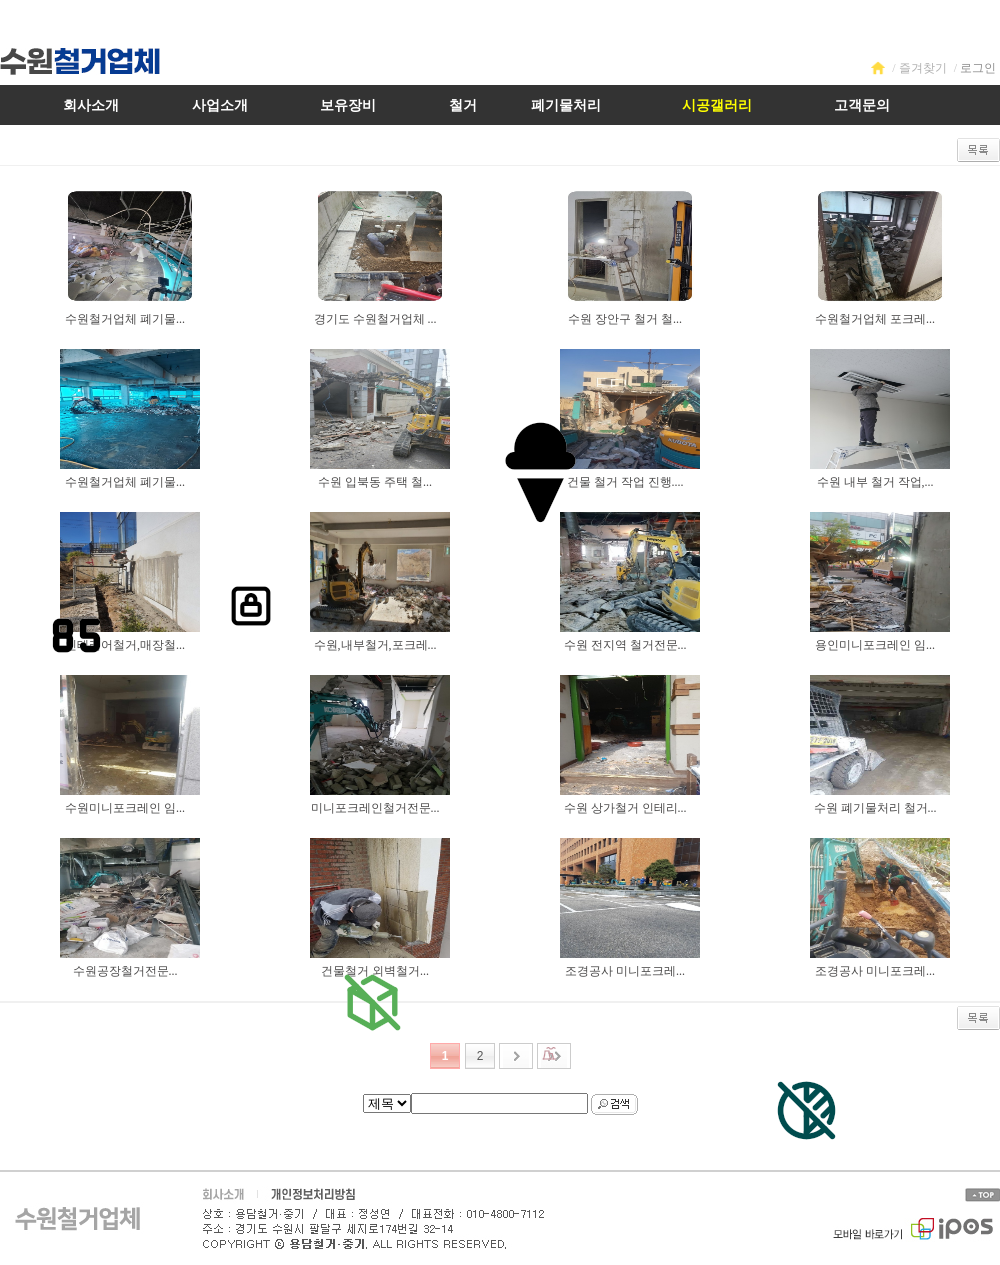 Image resolution: width=1000 pixels, height=1265 pixels. What do you see at coordinates (76, 635) in the screenshot?
I see `displays the number 85 as a badge or counter` at bounding box center [76, 635].